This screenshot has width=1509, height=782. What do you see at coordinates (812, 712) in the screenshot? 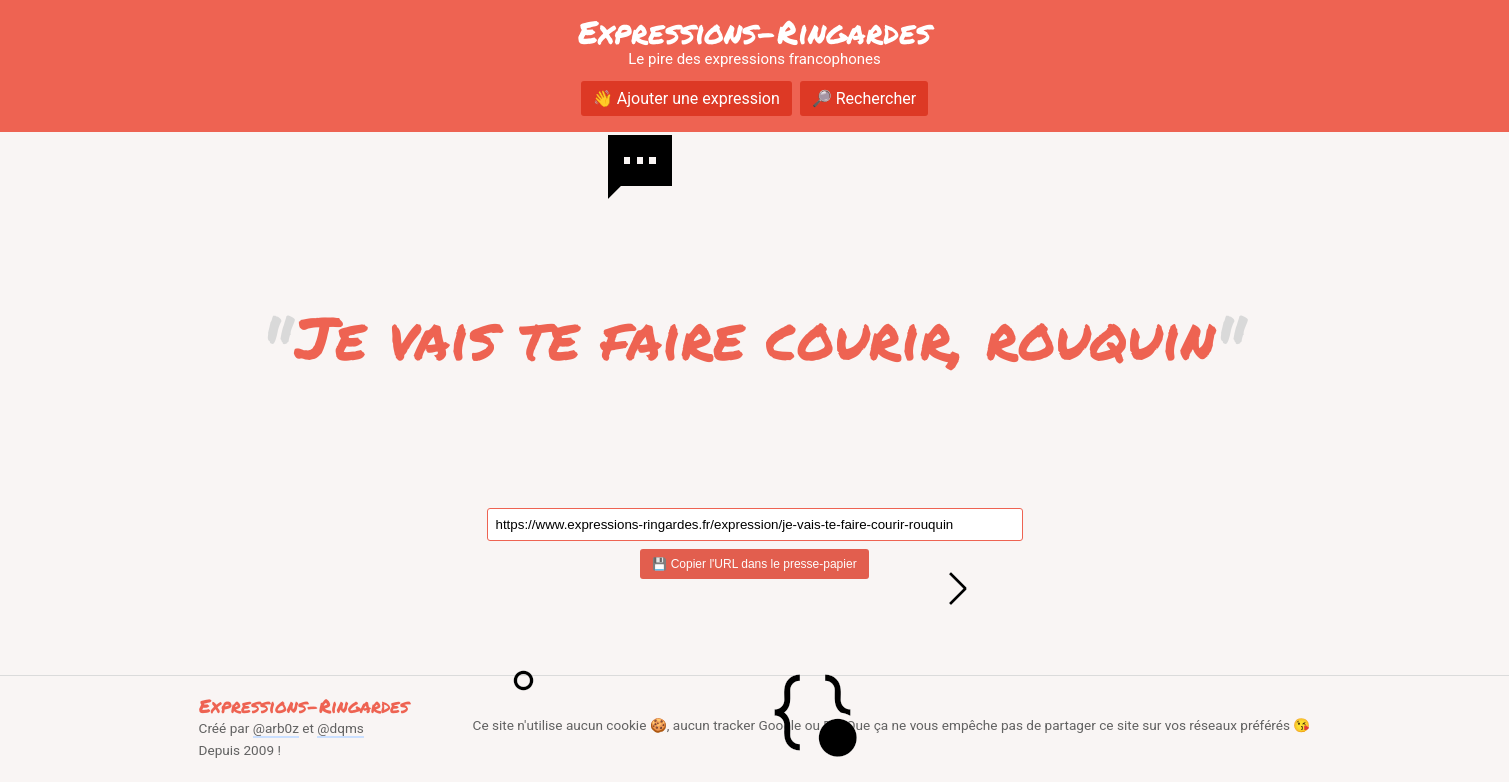
I see `indicates a code block or JSON object with additional information` at bounding box center [812, 712].